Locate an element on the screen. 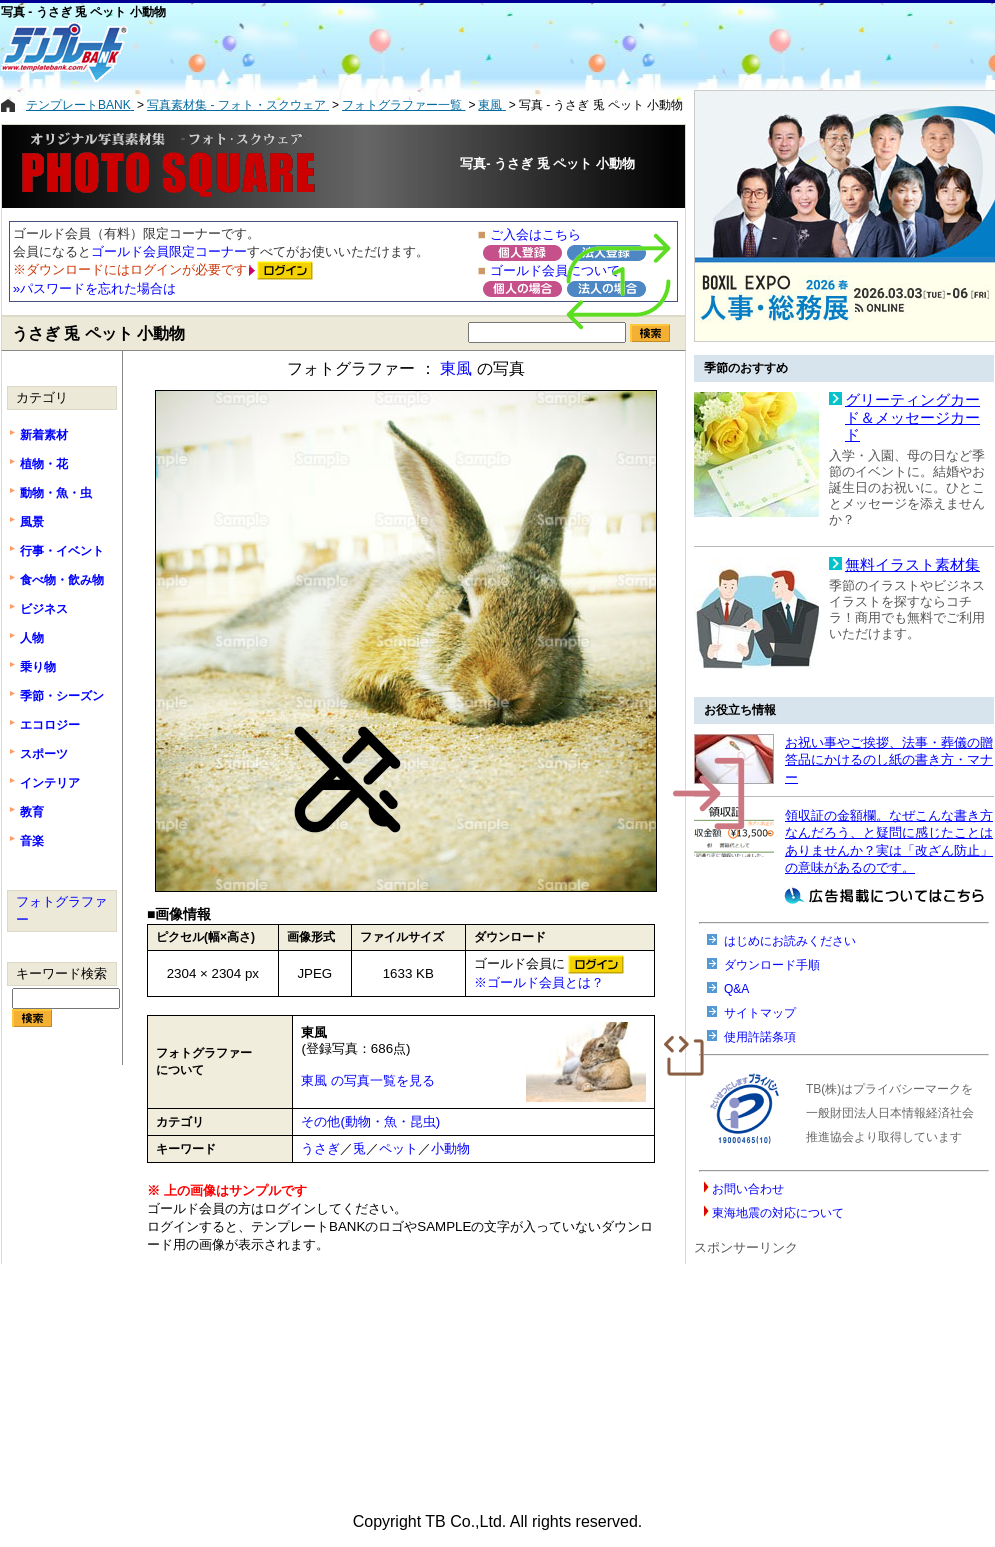  sign in to your account is located at coordinates (714, 793).